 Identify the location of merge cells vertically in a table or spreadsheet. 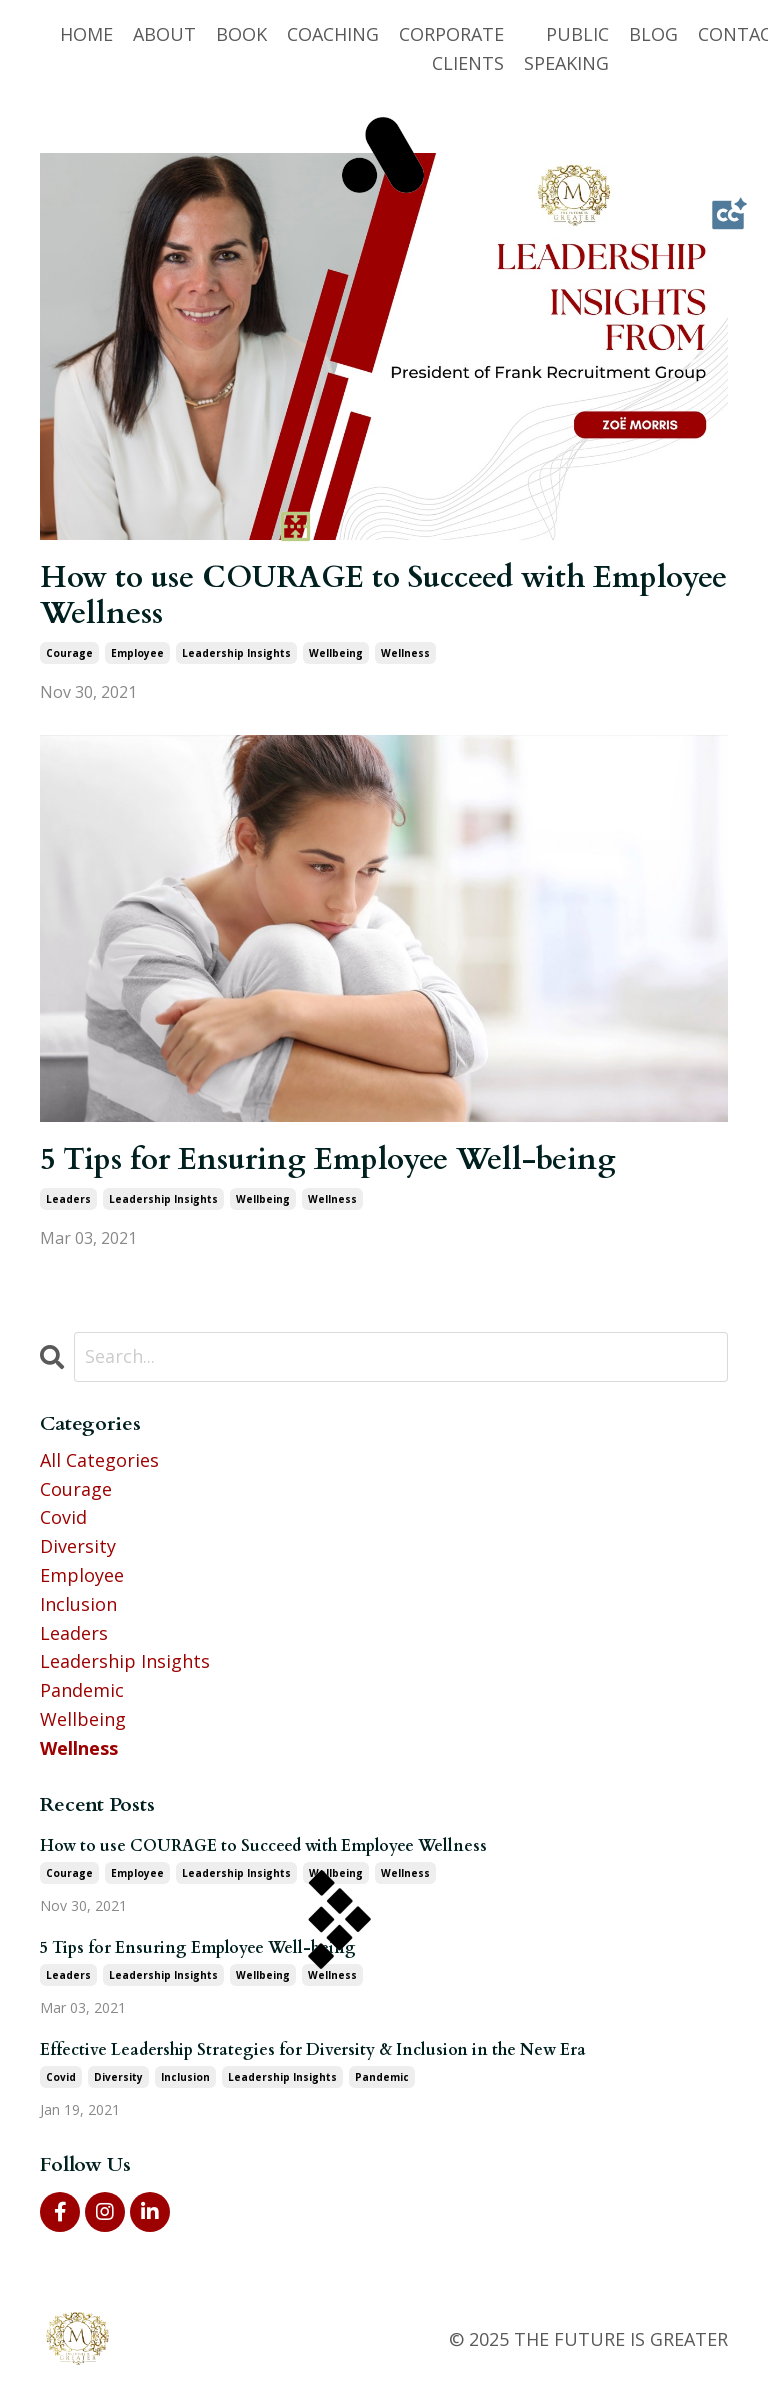
(295, 526).